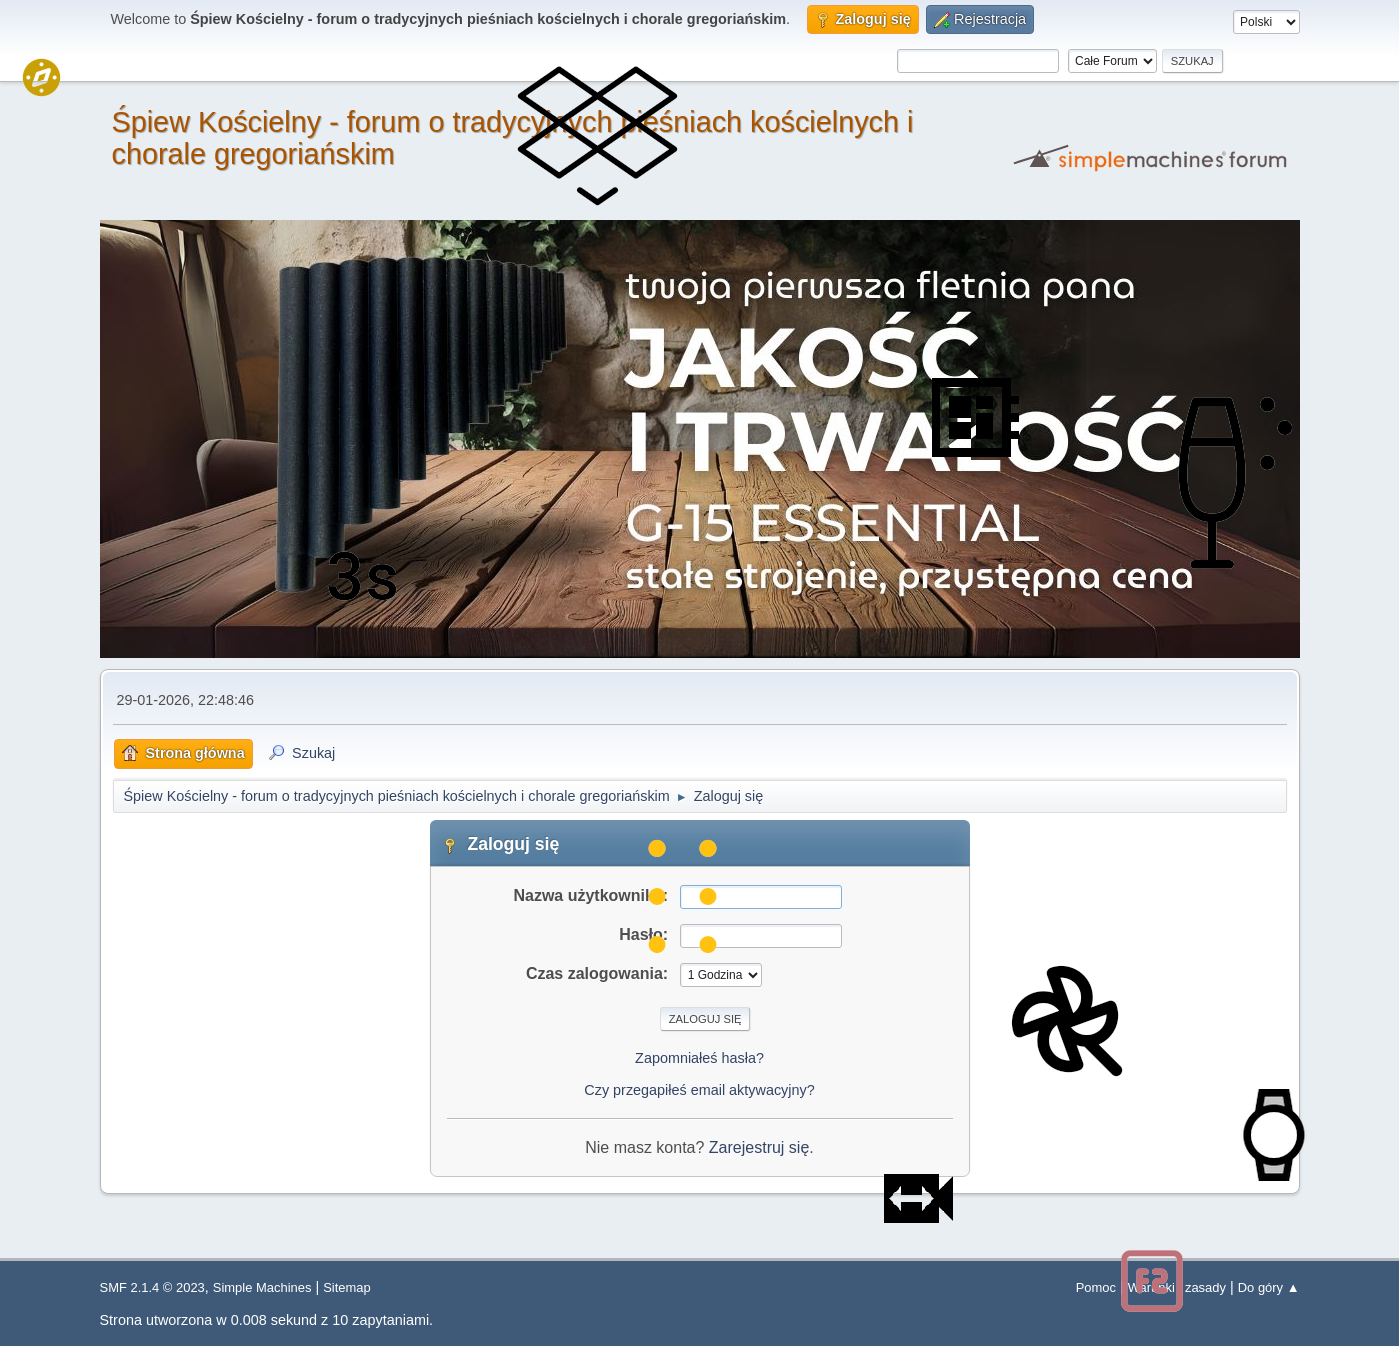  Describe the element at coordinates (975, 417) in the screenshot. I see `access developer or hardware settings` at that location.